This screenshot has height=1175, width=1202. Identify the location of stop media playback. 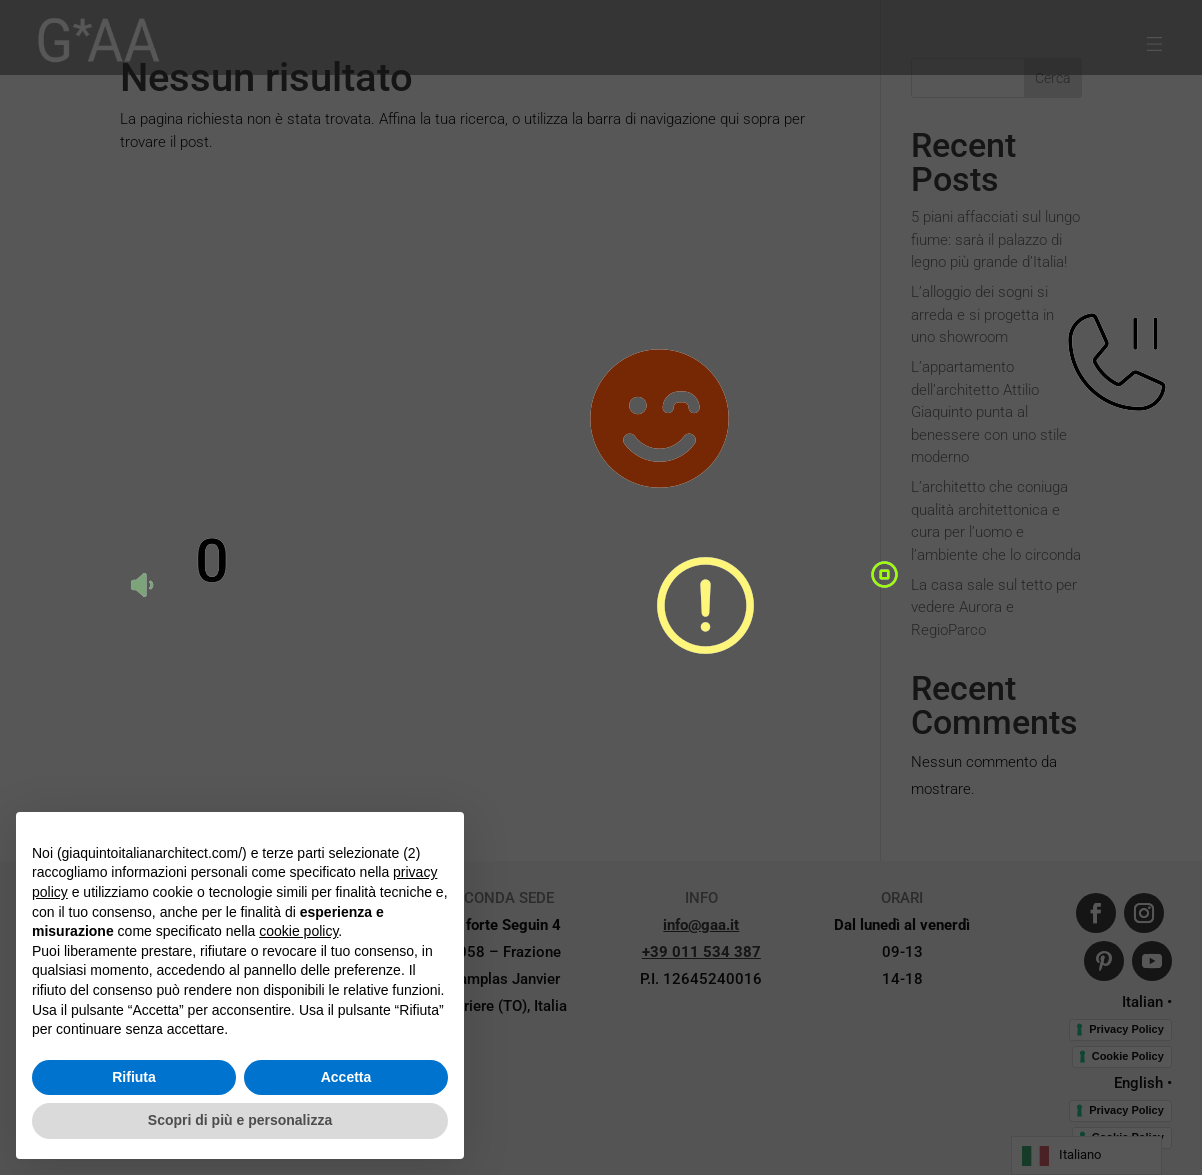
(884, 574).